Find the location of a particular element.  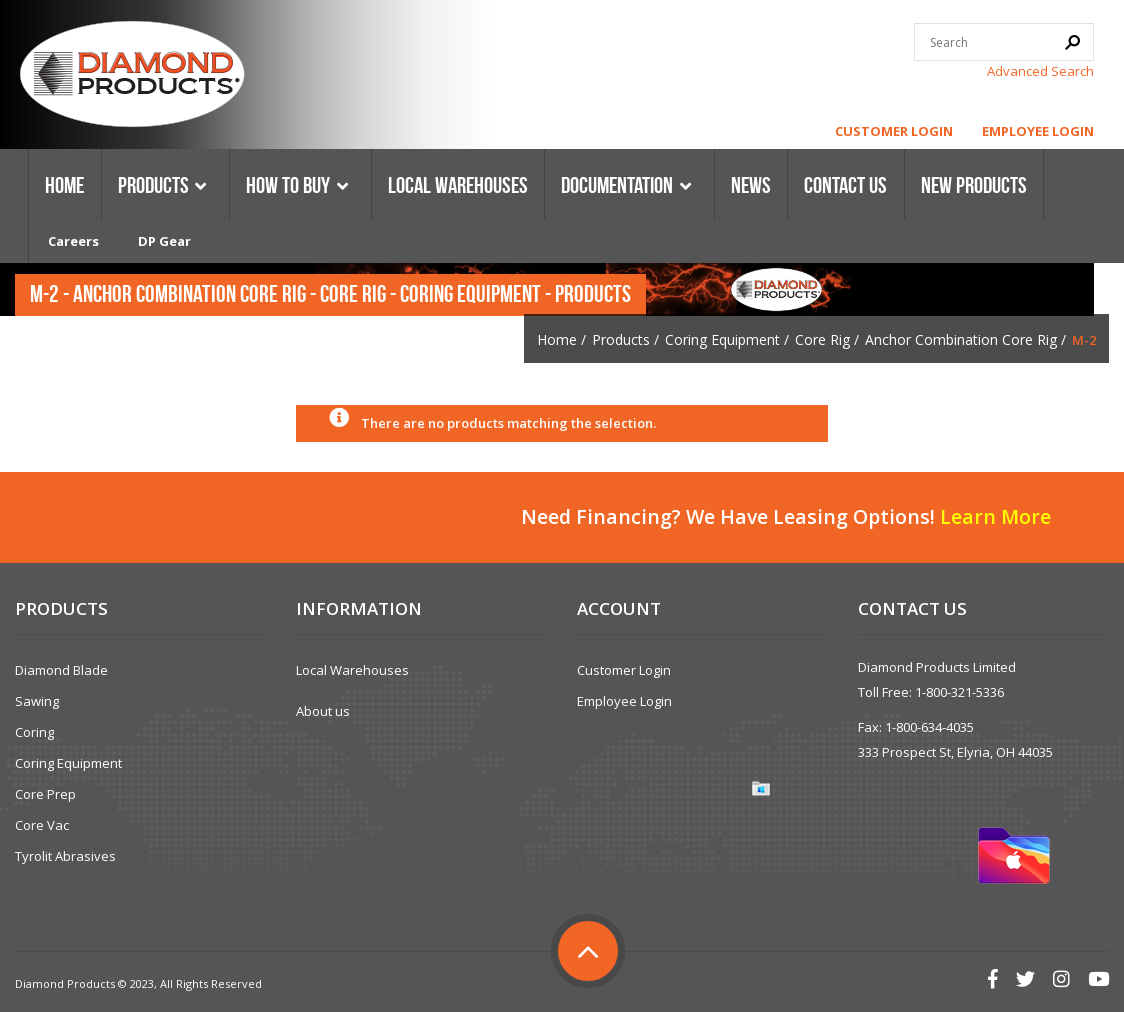

open windows system files folder is located at coordinates (761, 789).